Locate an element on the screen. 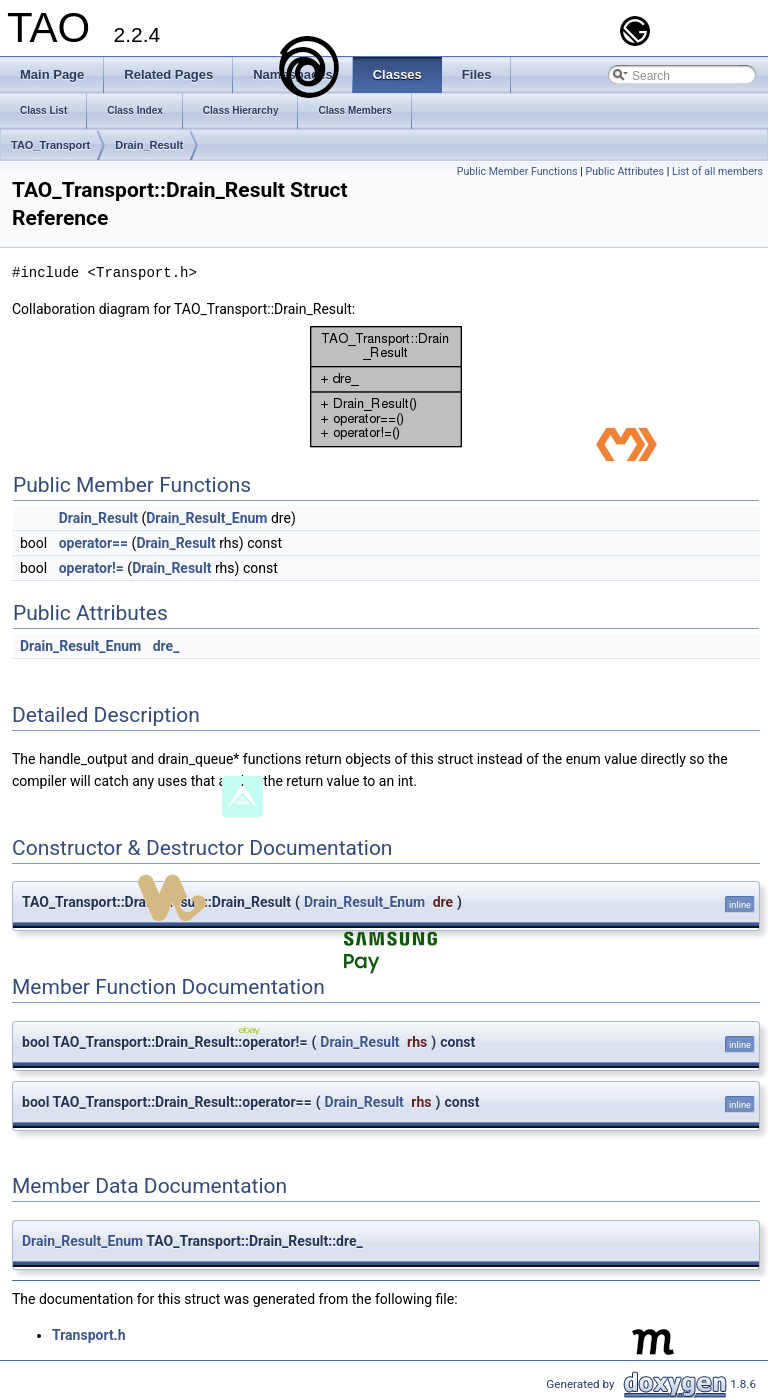  pay with samsung pay is located at coordinates (390, 952).